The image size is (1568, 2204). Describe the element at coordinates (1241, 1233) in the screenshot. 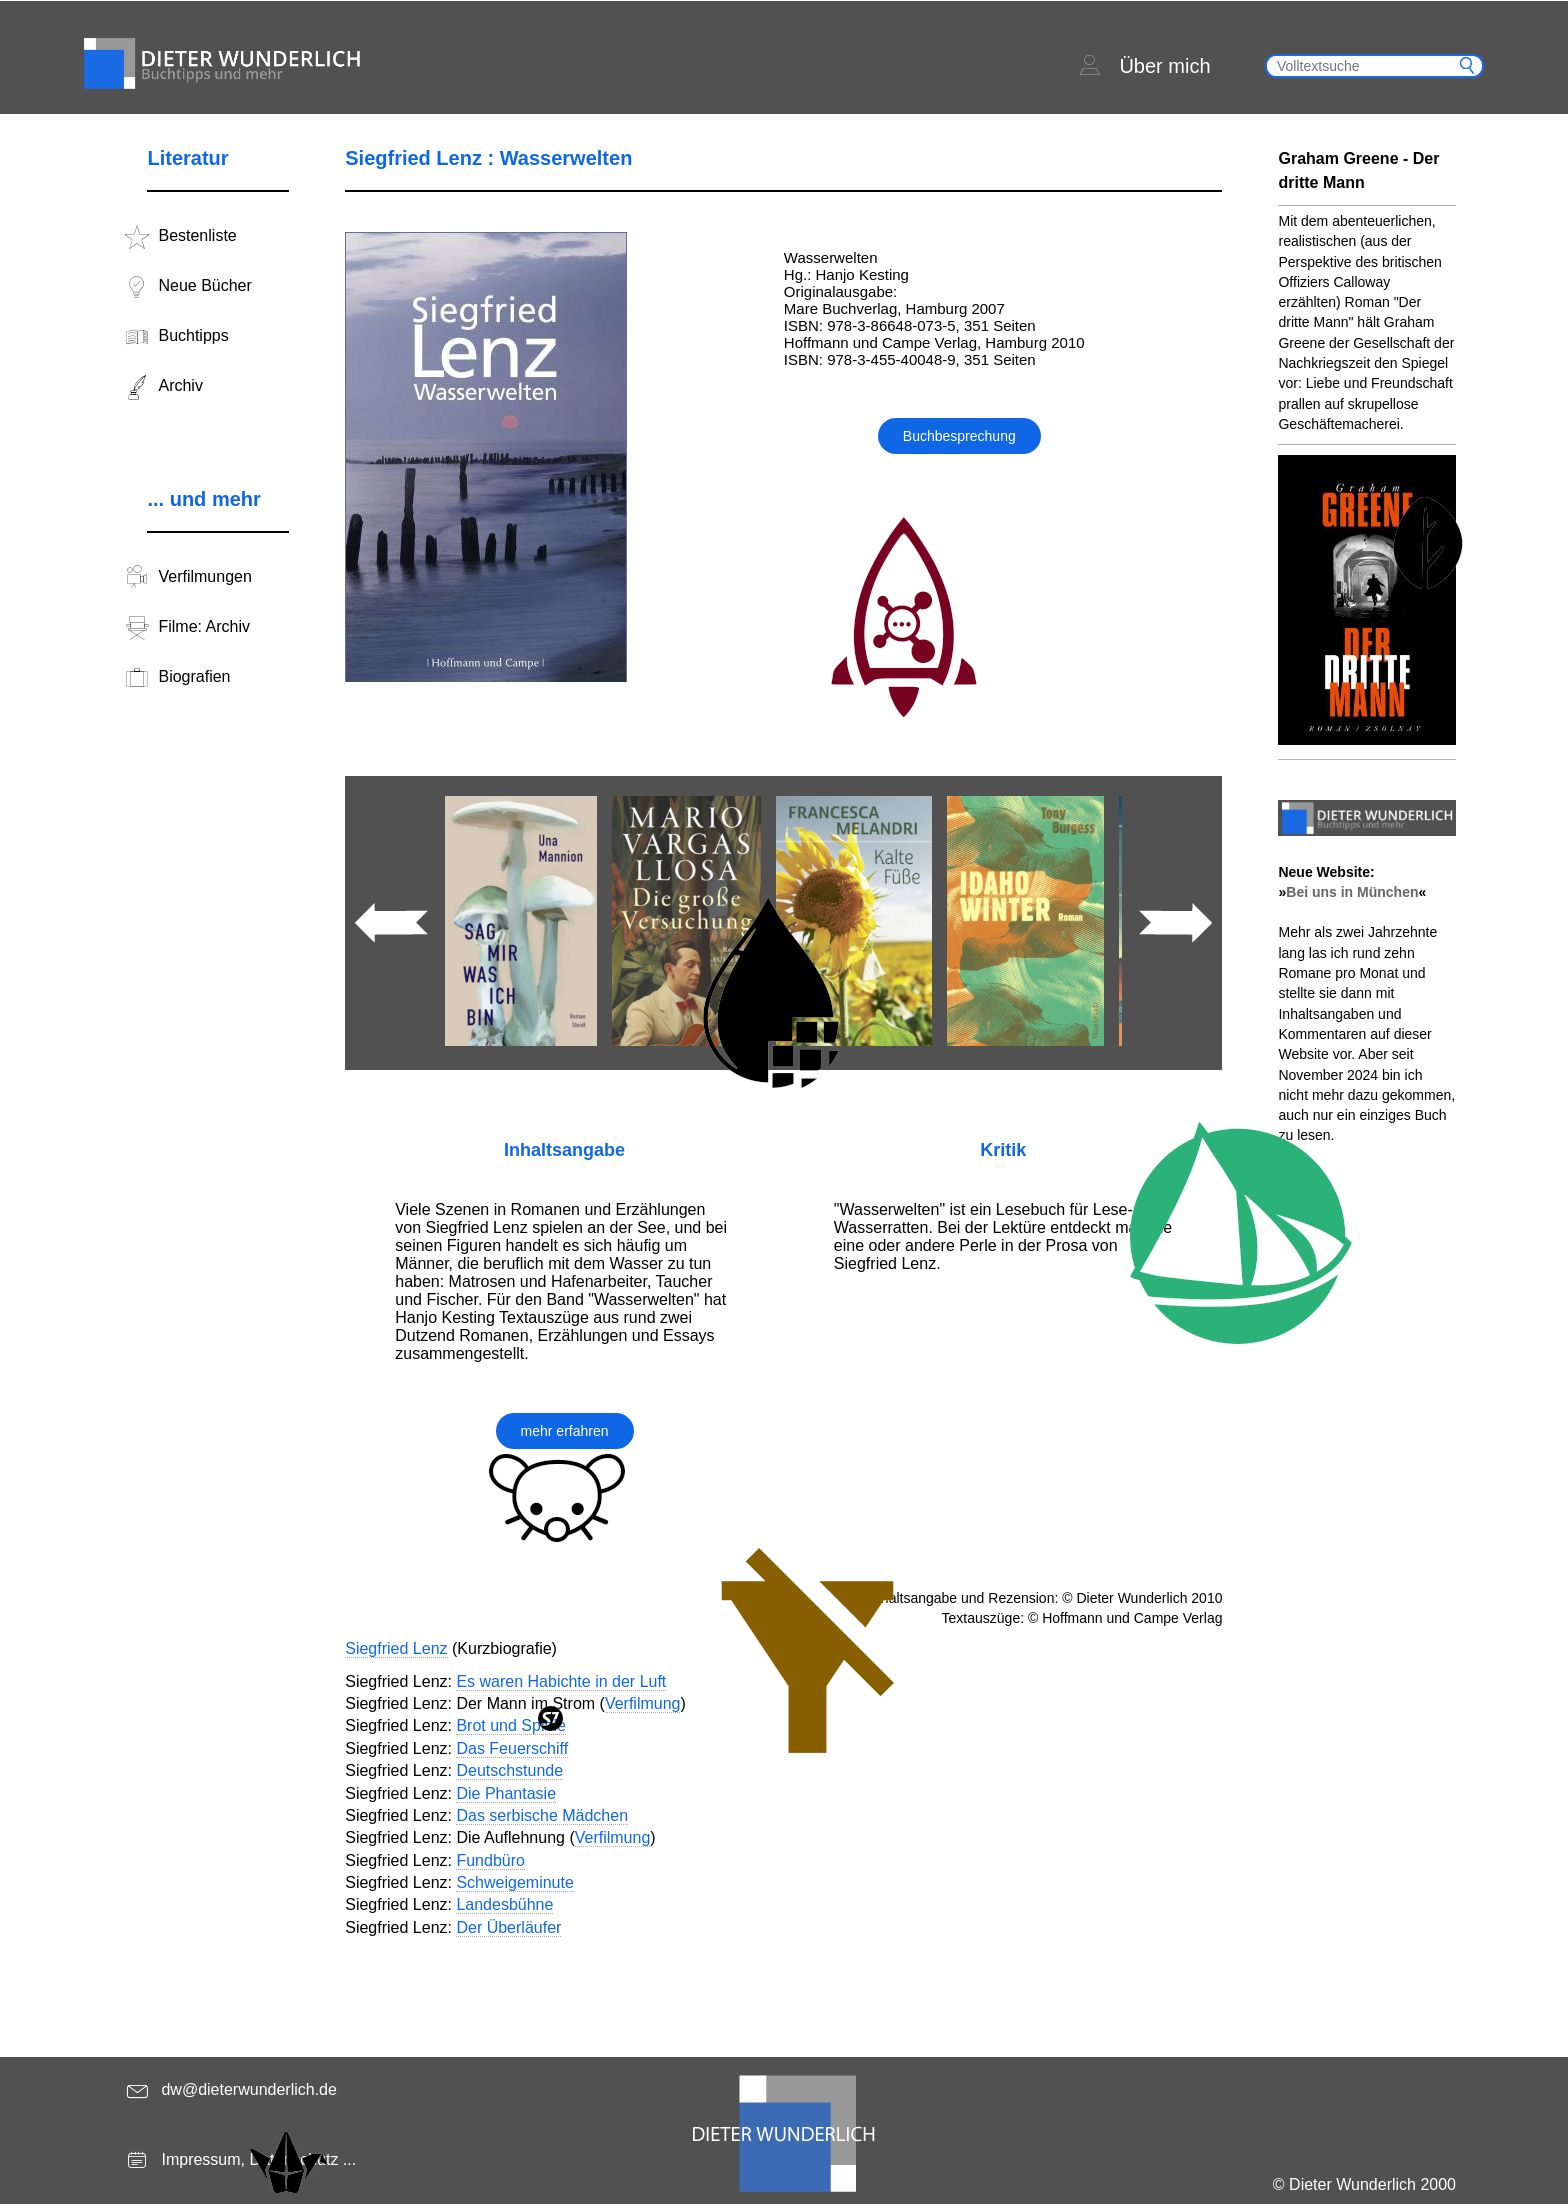

I see `solus operating system logo` at that location.